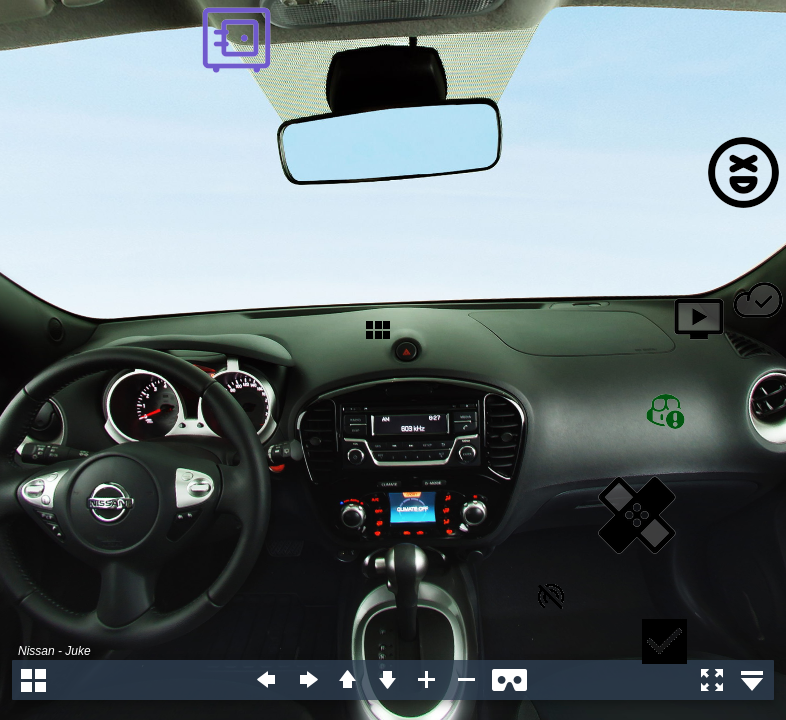 The height and width of the screenshot is (720, 786). What do you see at coordinates (758, 300) in the screenshot?
I see `file successfully uploaded to cloud storage` at bounding box center [758, 300].